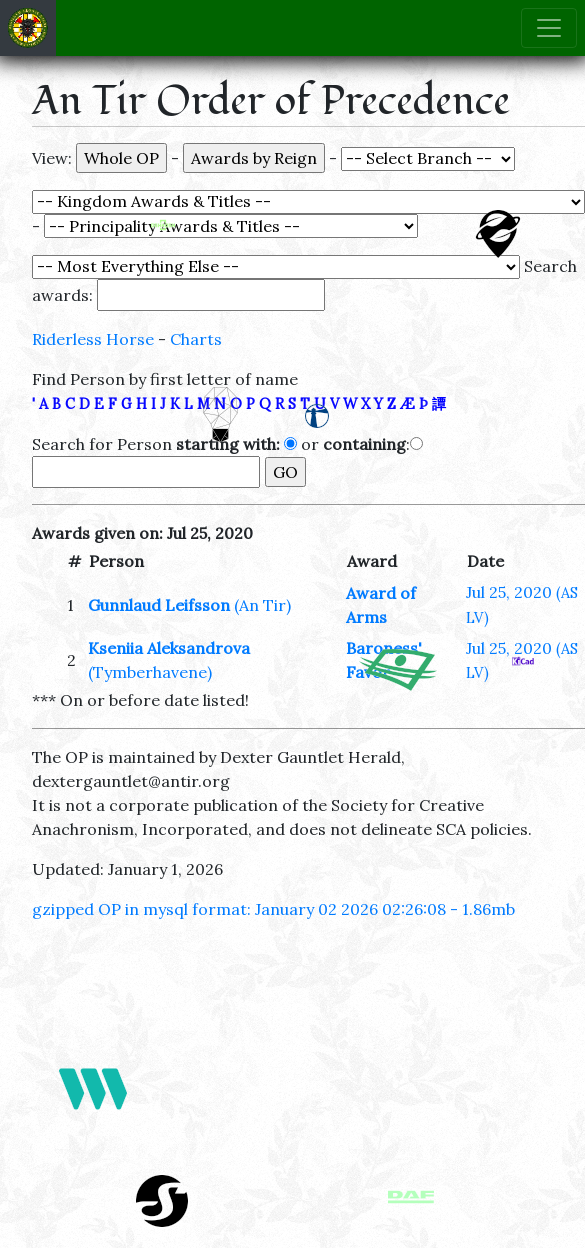 The height and width of the screenshot is (1248, 585). I want to click on shelly smart home brand logo, so click(162, 1201).